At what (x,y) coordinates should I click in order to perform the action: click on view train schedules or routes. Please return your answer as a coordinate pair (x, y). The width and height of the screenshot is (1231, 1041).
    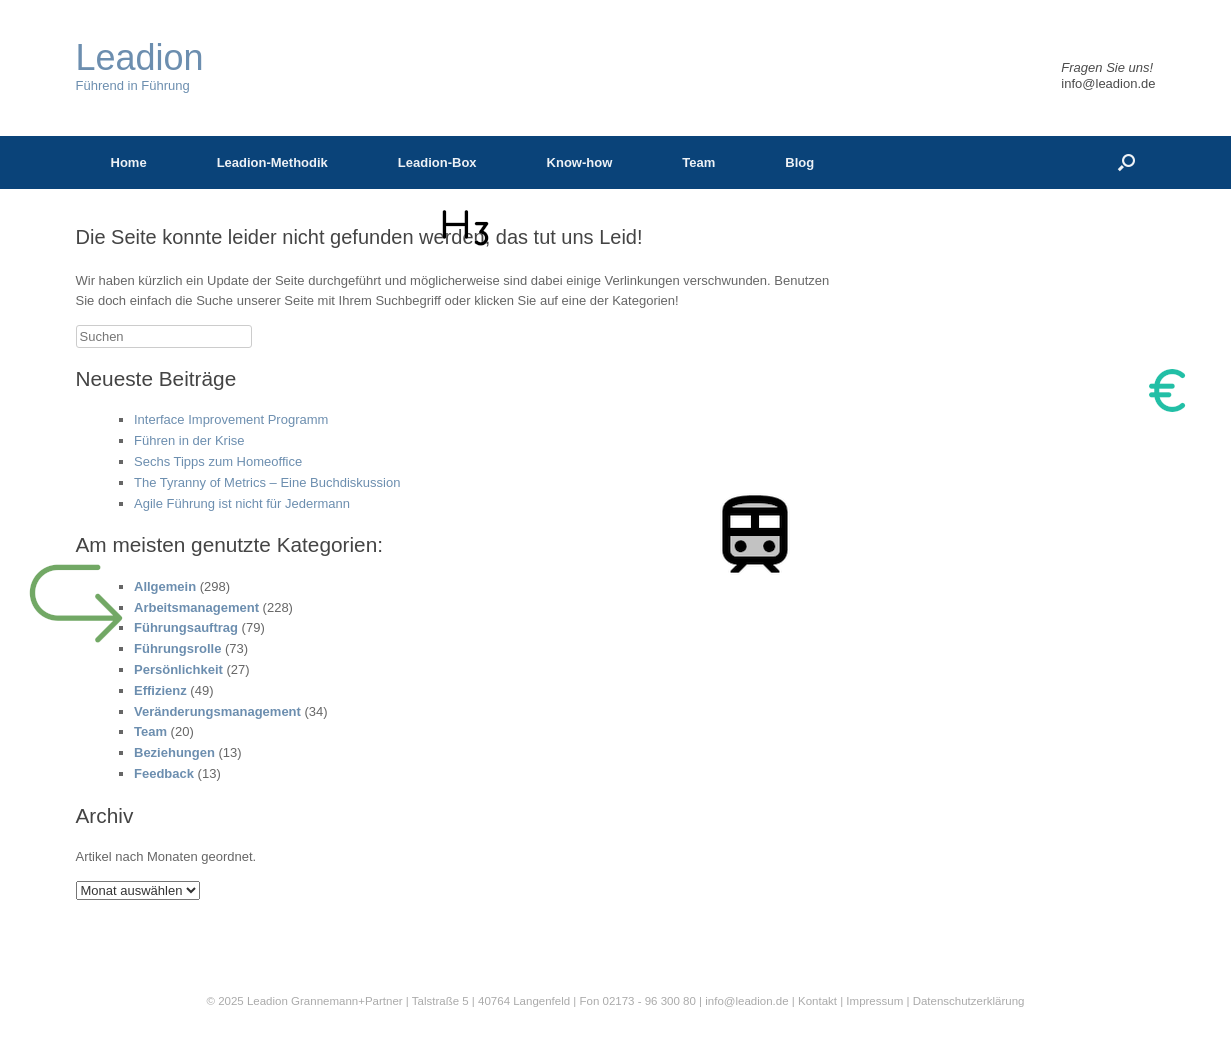
    Looking at the image, I should click on (755, 536).